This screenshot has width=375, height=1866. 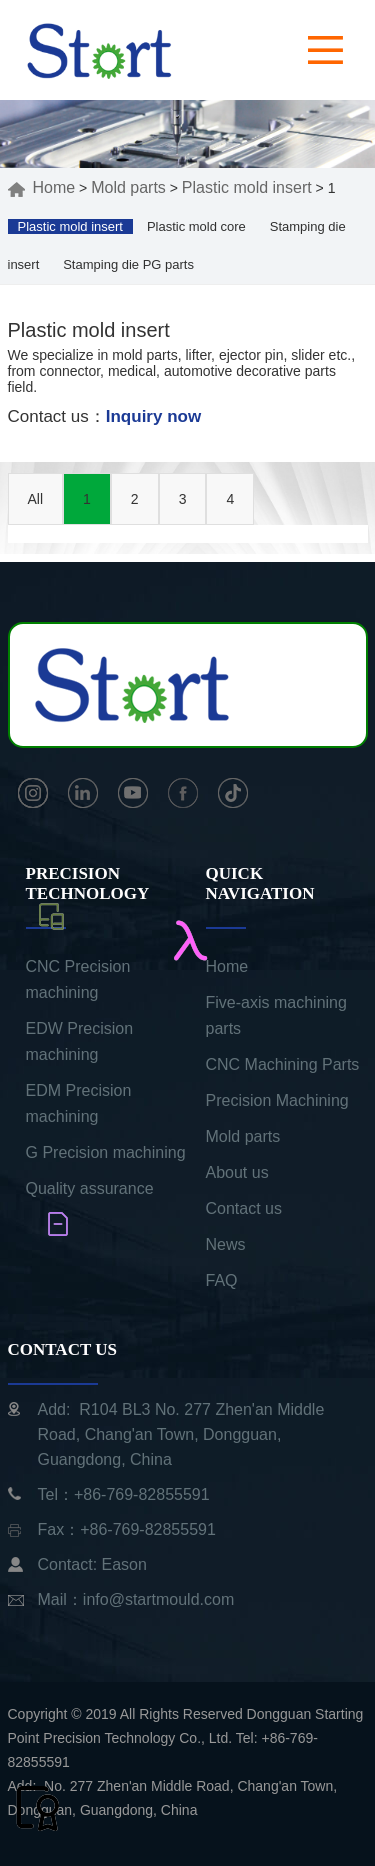 I want to click on indicates a file has been removed or deleted, so click(x=58, y=1224).